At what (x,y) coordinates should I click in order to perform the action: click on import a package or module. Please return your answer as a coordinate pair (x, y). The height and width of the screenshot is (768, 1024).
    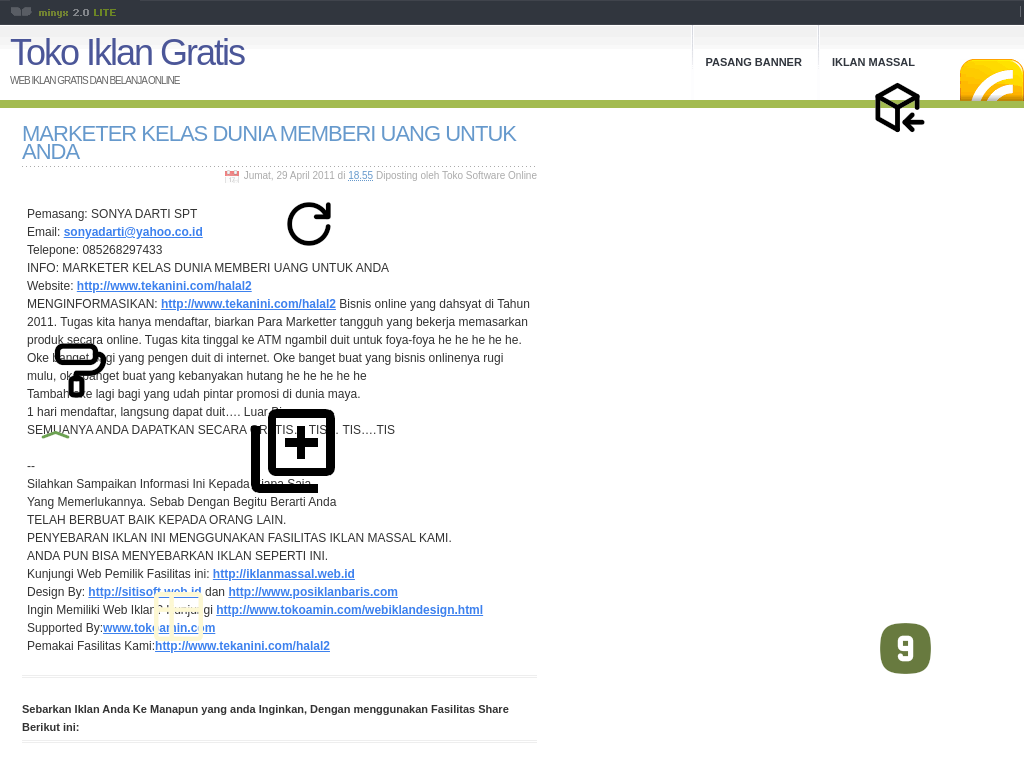
    Looking at the image, I should click on (897, 107).